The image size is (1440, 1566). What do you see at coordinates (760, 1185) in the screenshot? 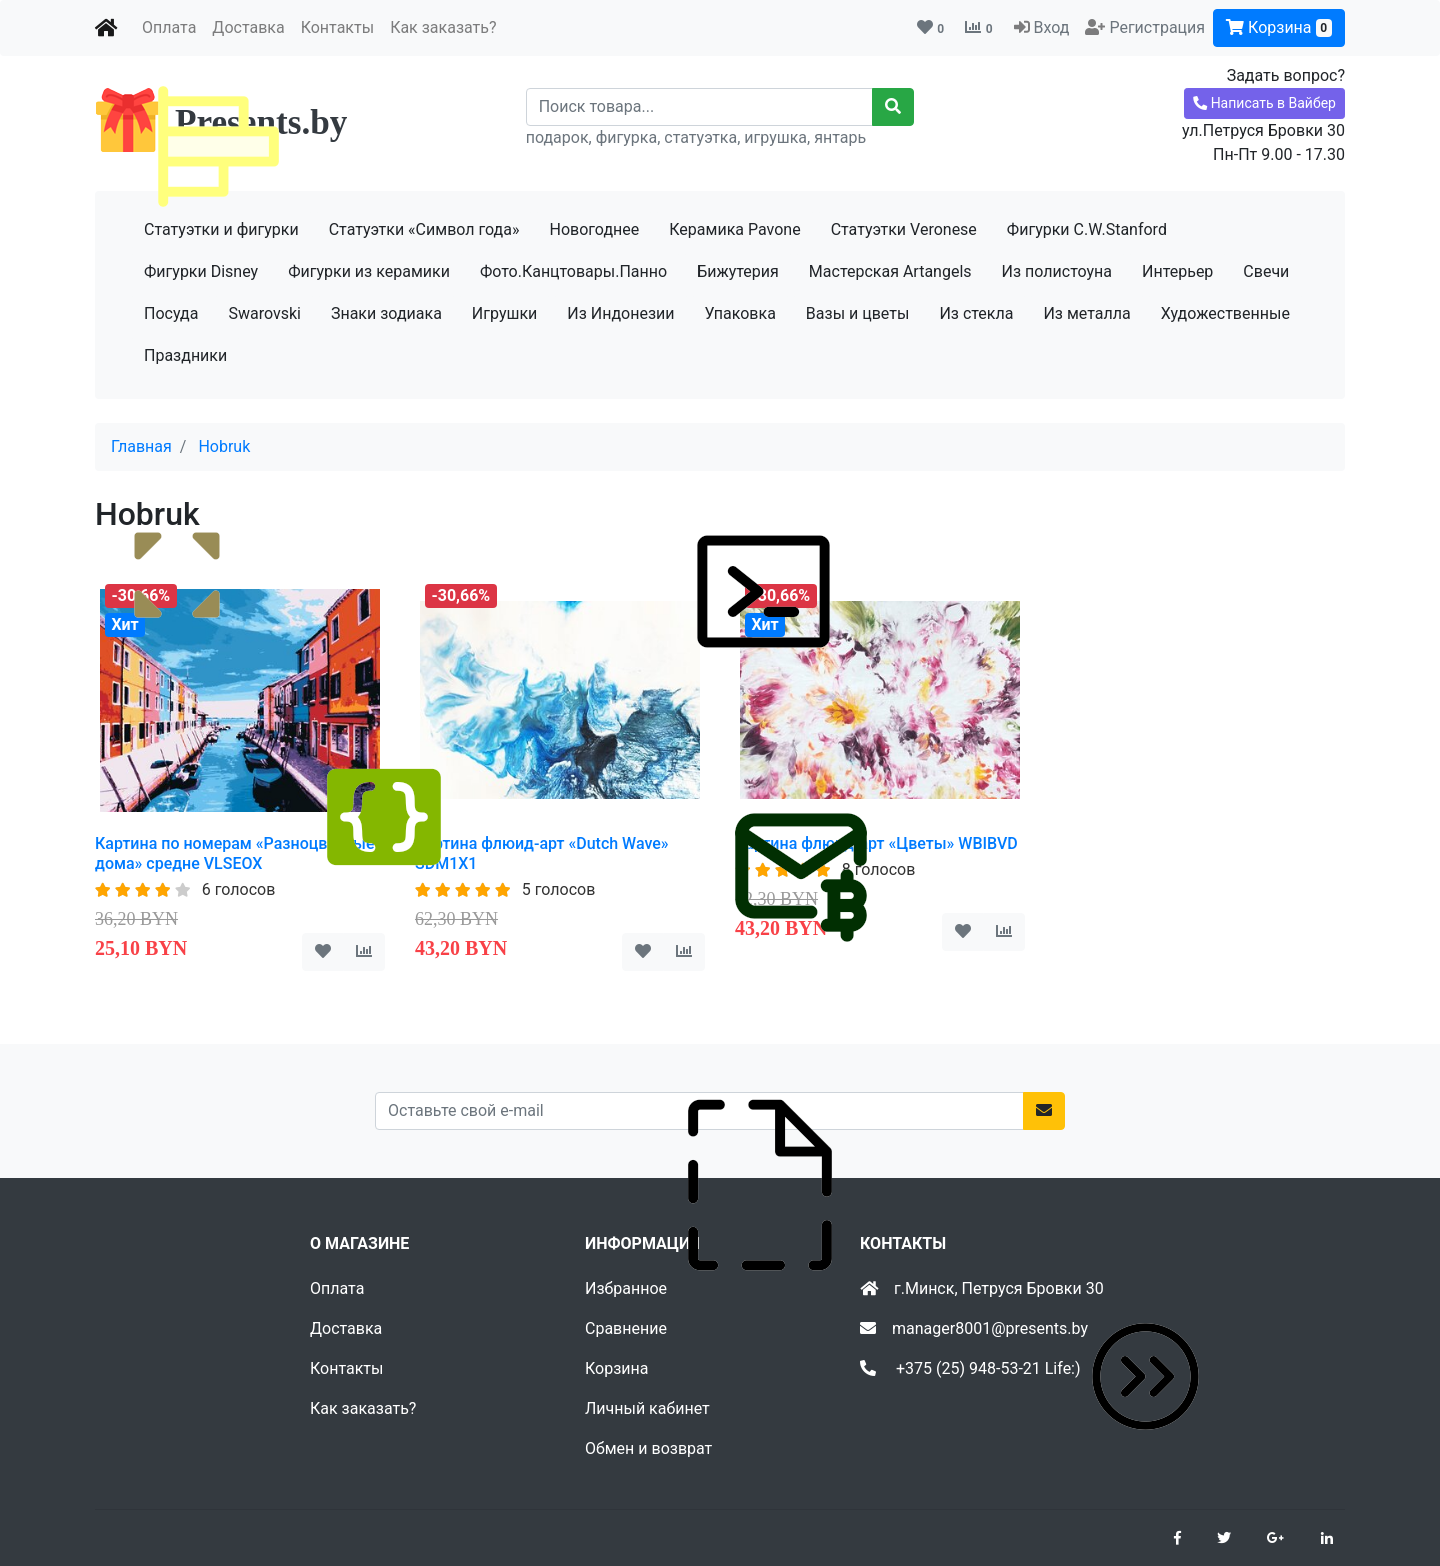
I see `a placeholder for a file not yet uploaded` at bounding box center [760, 1185].